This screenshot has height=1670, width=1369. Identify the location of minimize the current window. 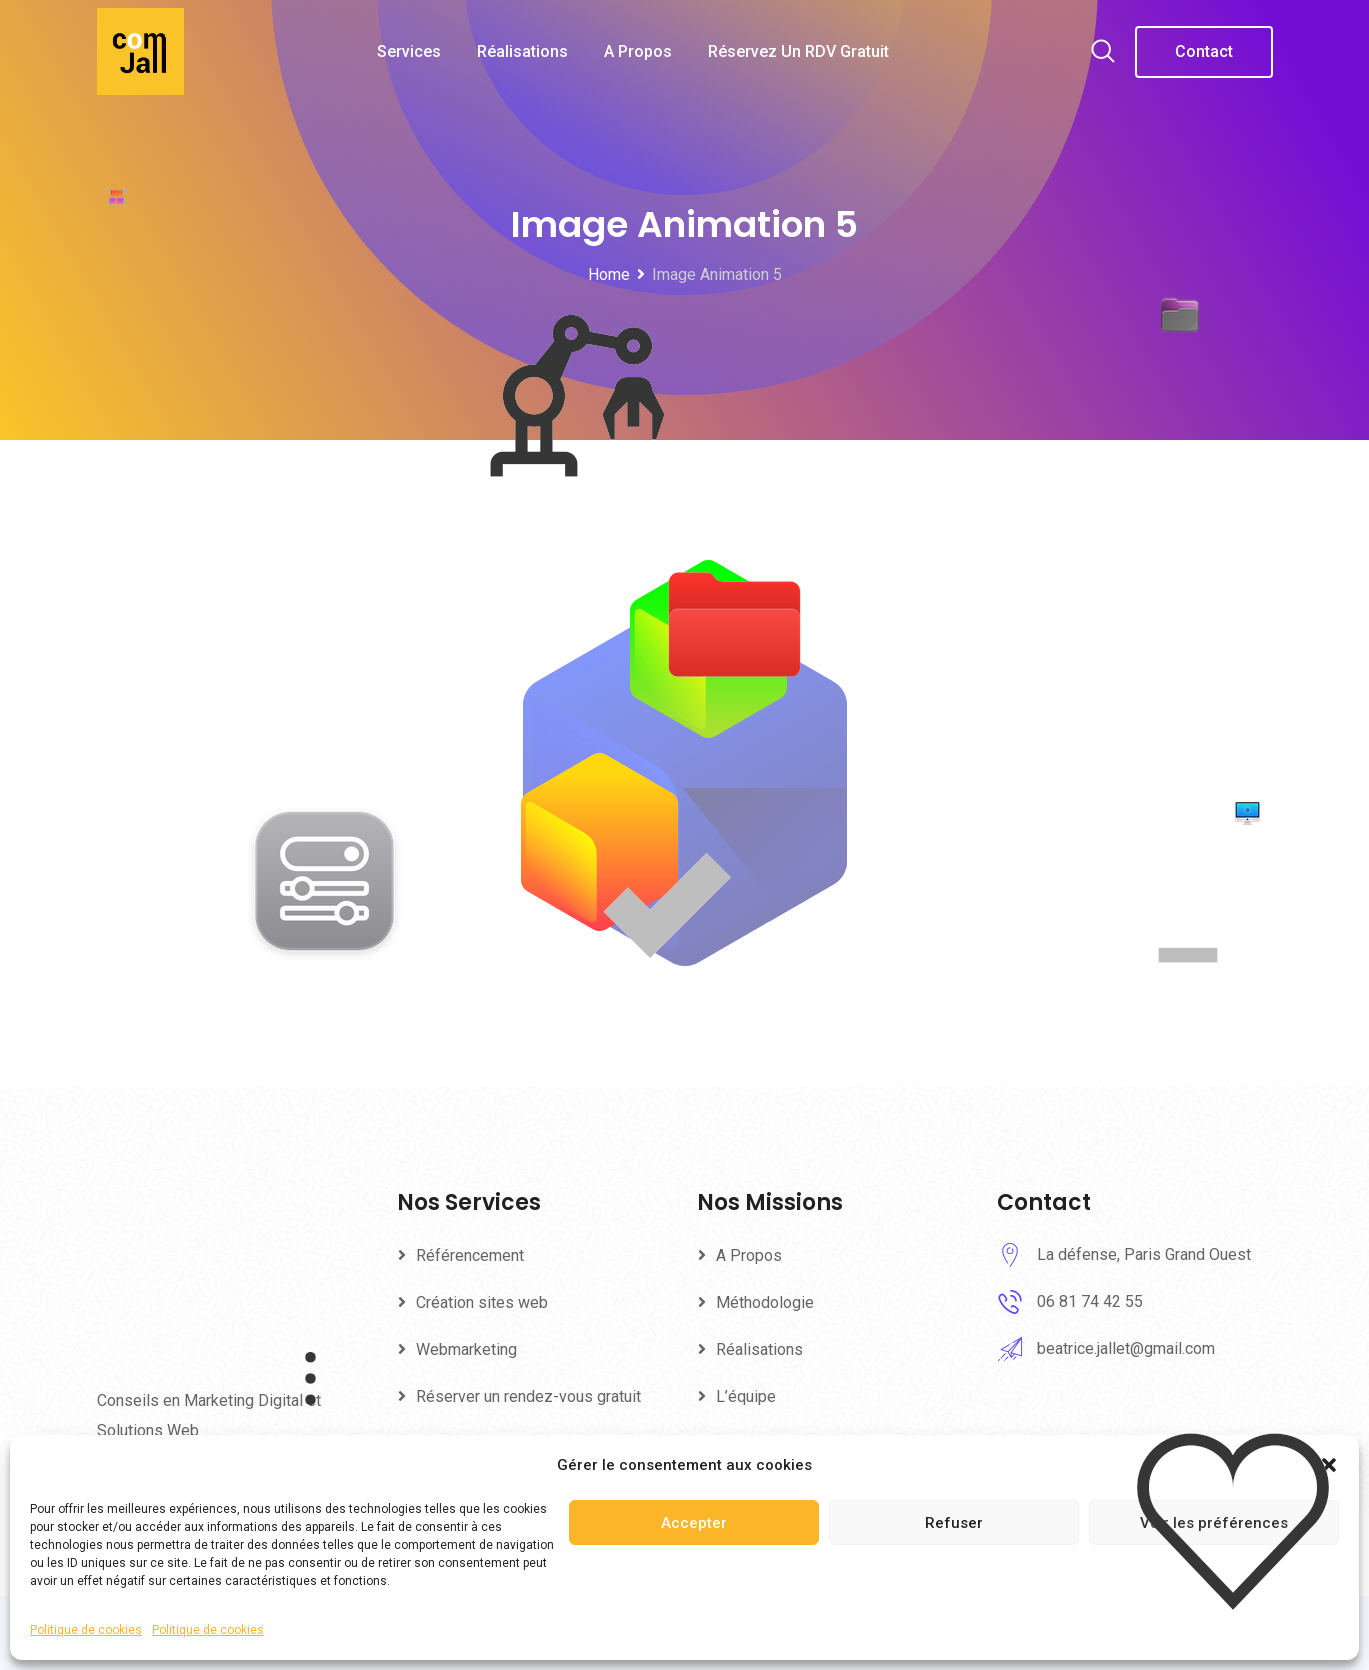
(1188, 933).